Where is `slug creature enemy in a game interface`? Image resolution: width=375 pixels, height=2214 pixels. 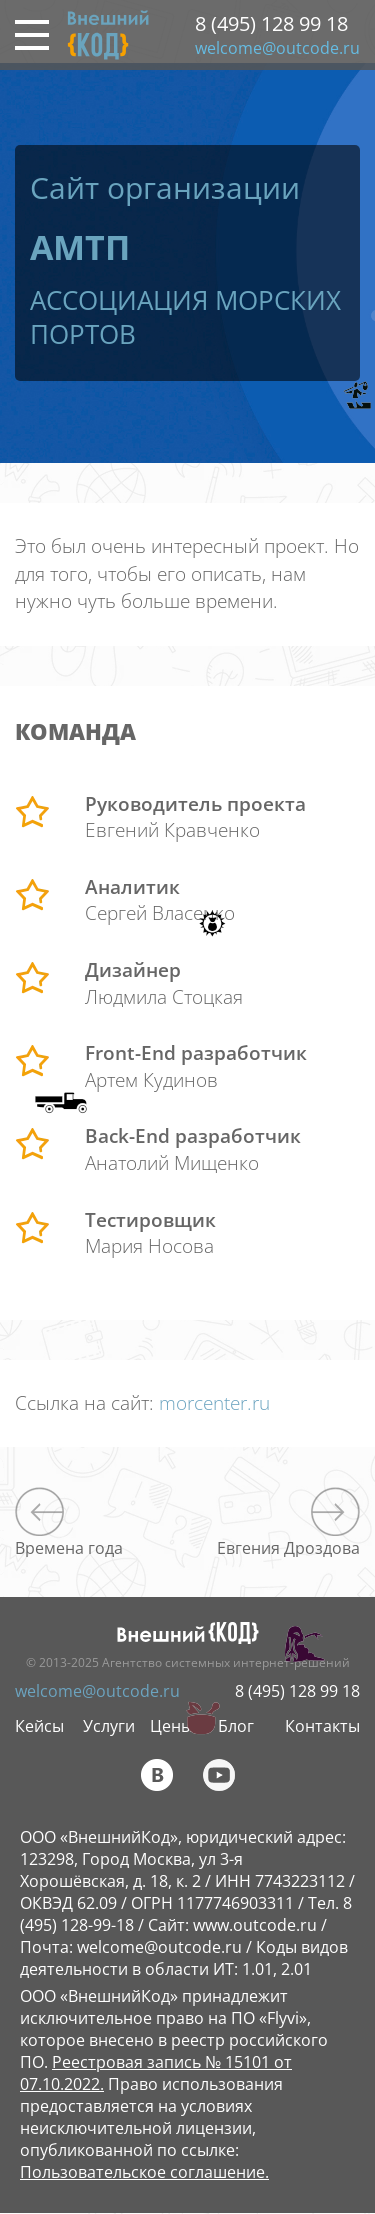
slug creature enemy in a game interface is located at coordinates (305, 1644).